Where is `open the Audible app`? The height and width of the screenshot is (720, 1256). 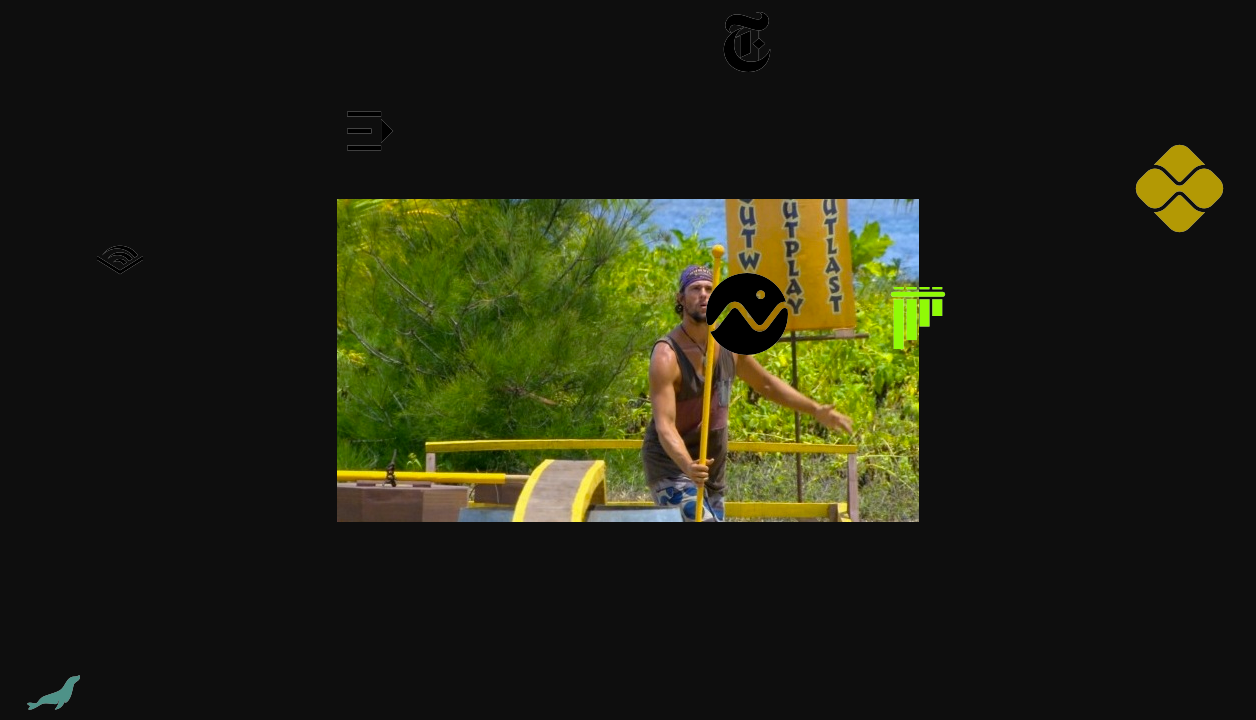 open the Audible app is located at coordinates (120, 260).